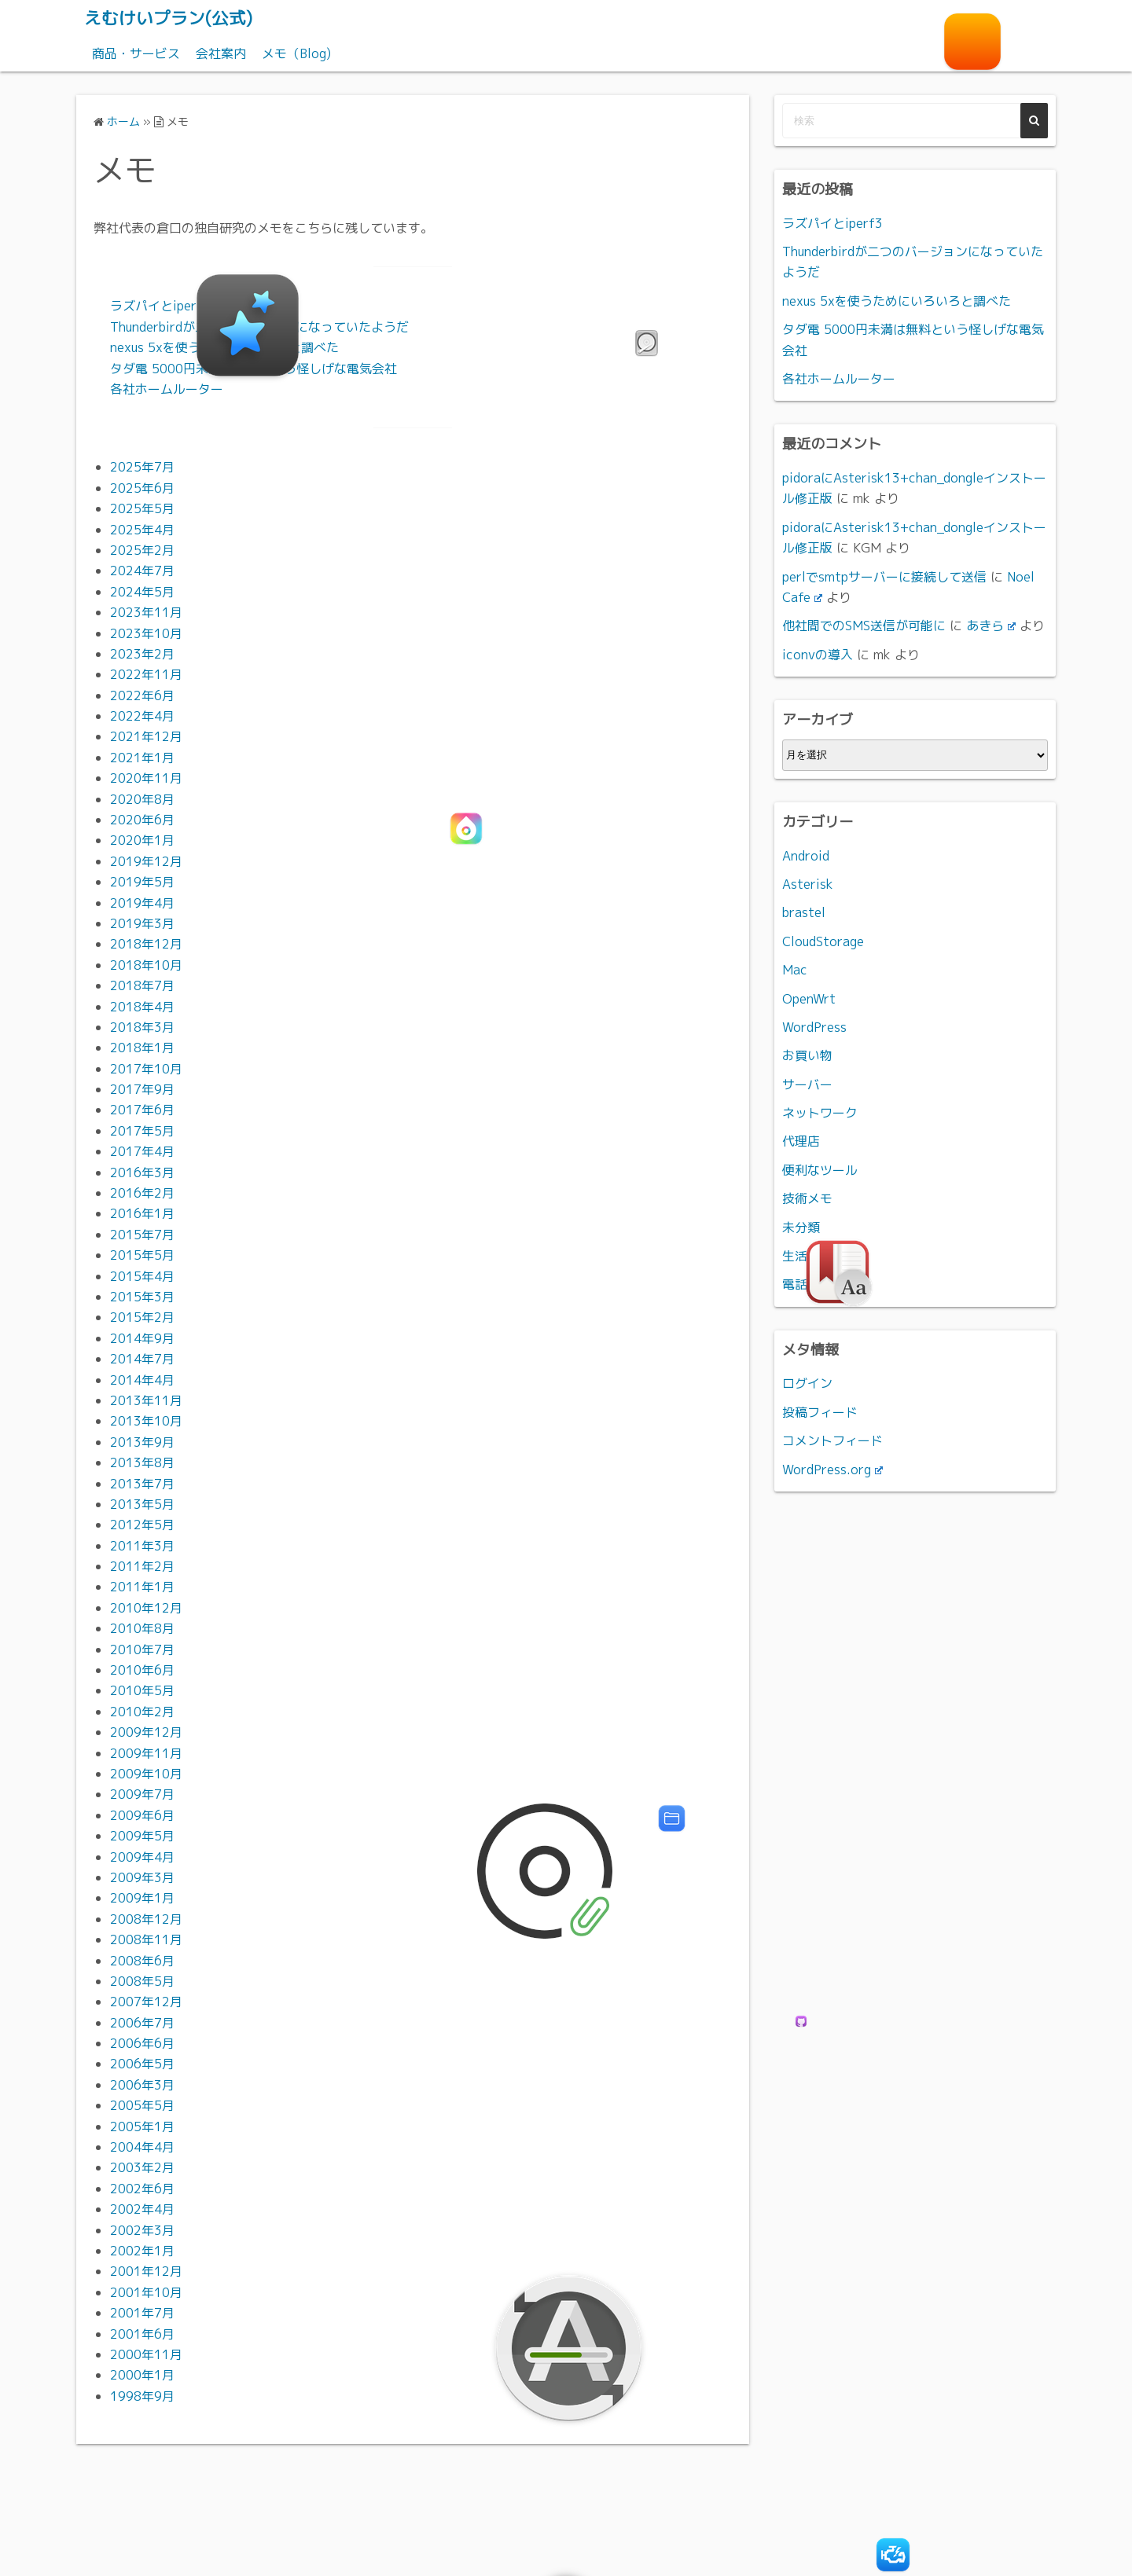  What do you see at coordinates (248, 325) in the screenshot?
I see `open anki flashcard app` at bounding box center [248, 325].